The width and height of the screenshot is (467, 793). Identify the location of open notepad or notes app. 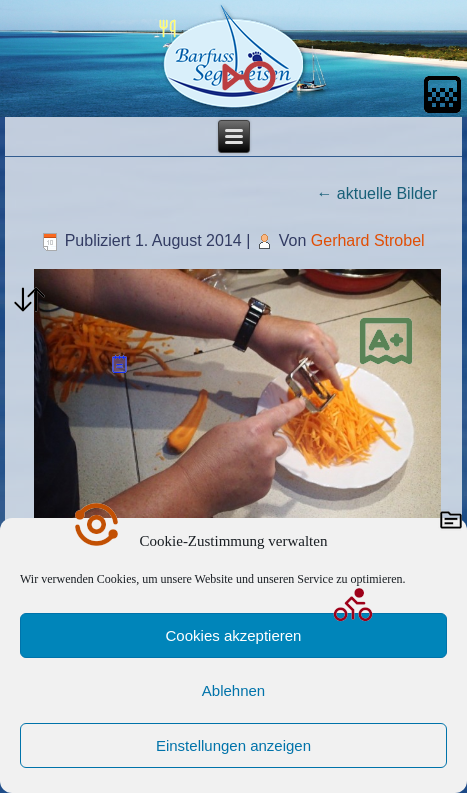
(119, 364).